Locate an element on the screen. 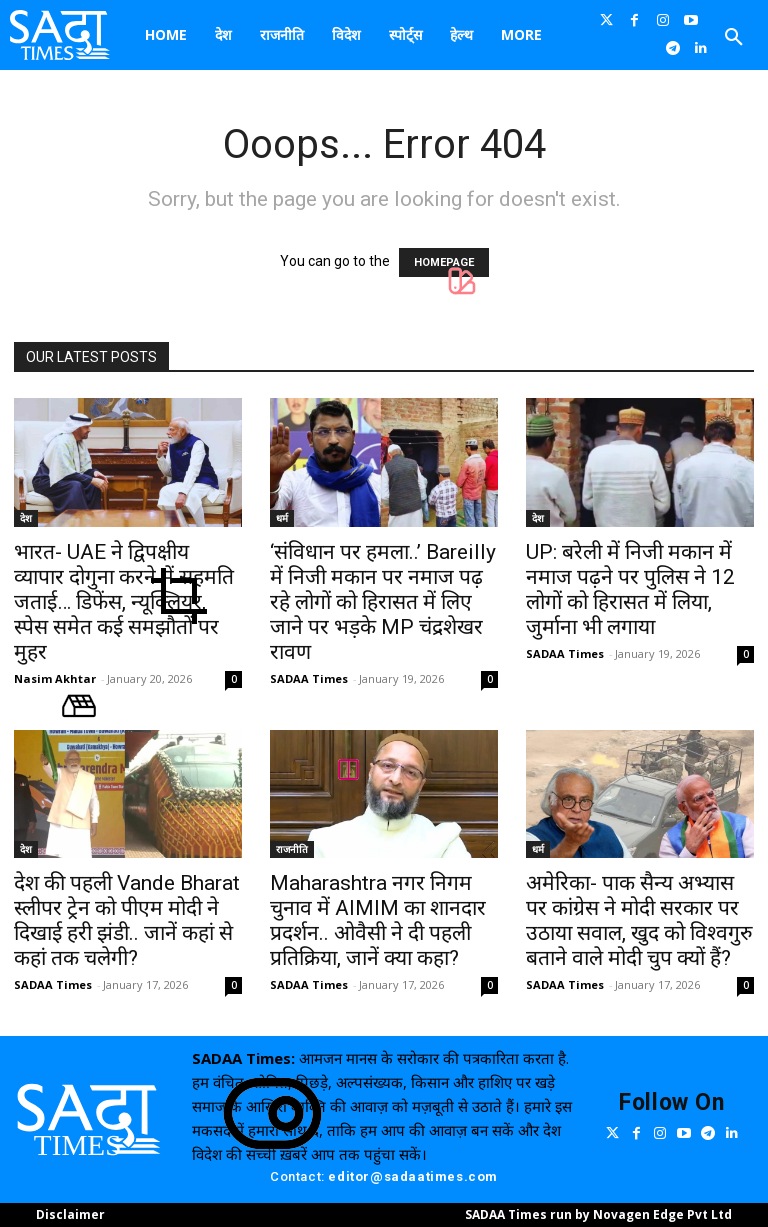 Image resolution: width=768 pixels, height=1227 pixels. crop an image is located at coordinates (179, 596).